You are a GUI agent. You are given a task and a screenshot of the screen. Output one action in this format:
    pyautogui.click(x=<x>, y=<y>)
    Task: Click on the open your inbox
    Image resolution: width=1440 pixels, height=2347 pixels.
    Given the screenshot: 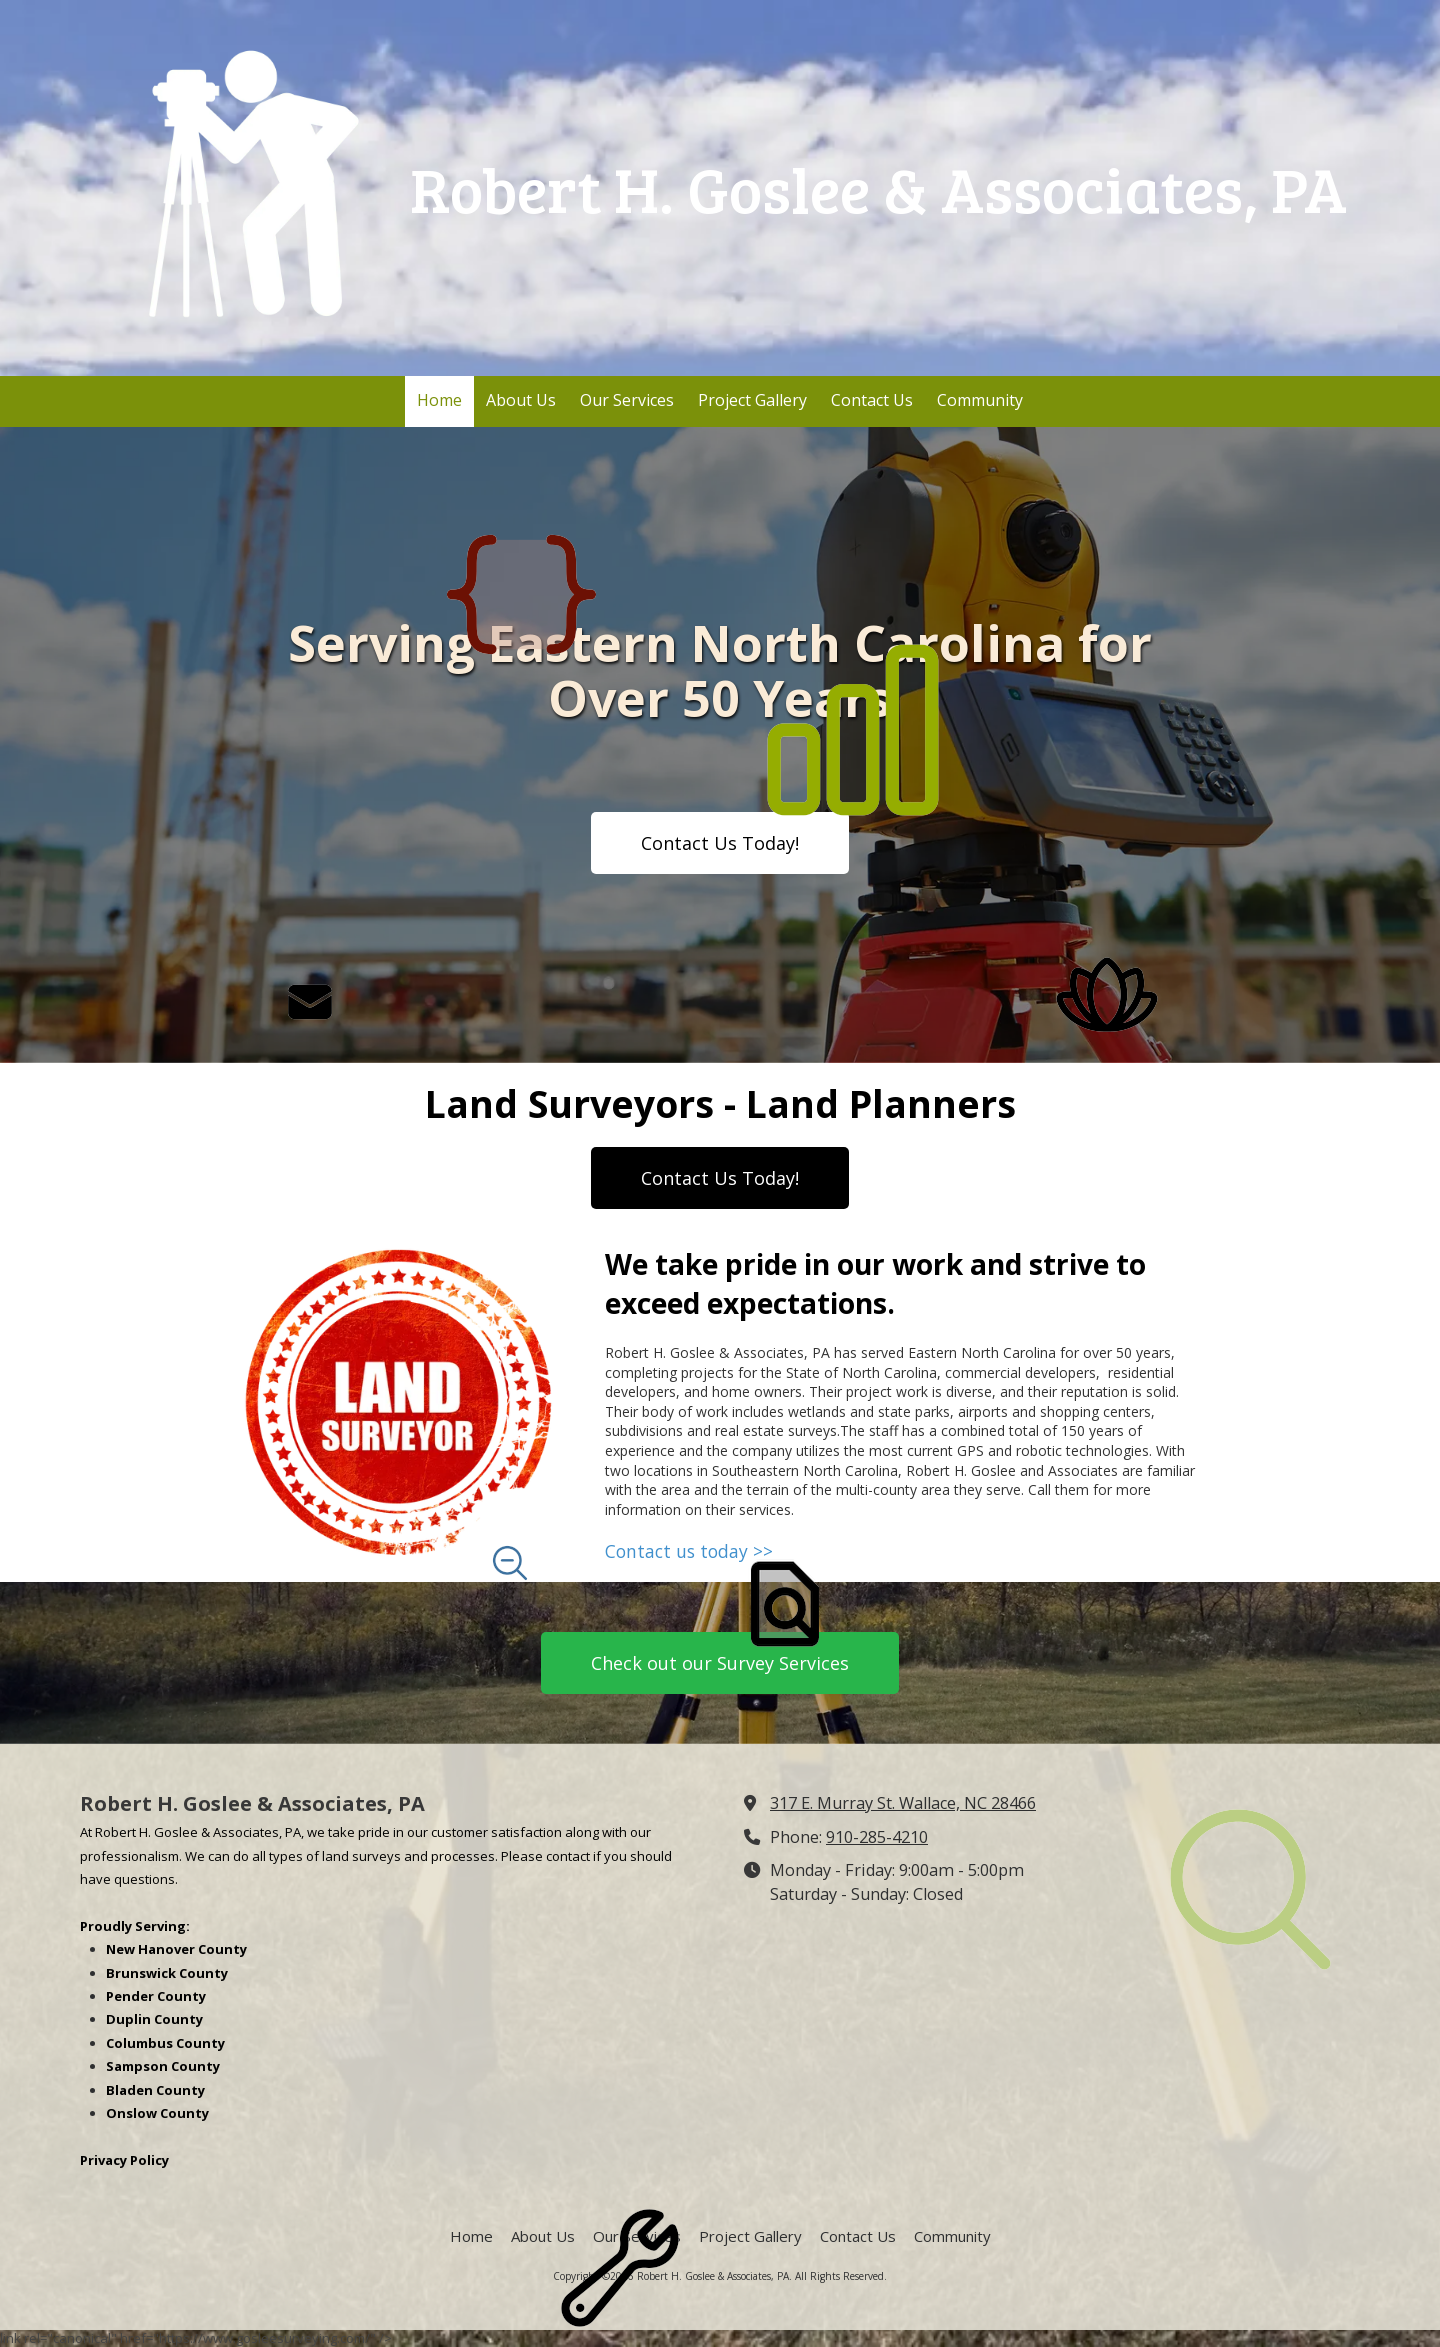 What is the action you would take?
    pyautogui.click(x=310, y=1002)
    